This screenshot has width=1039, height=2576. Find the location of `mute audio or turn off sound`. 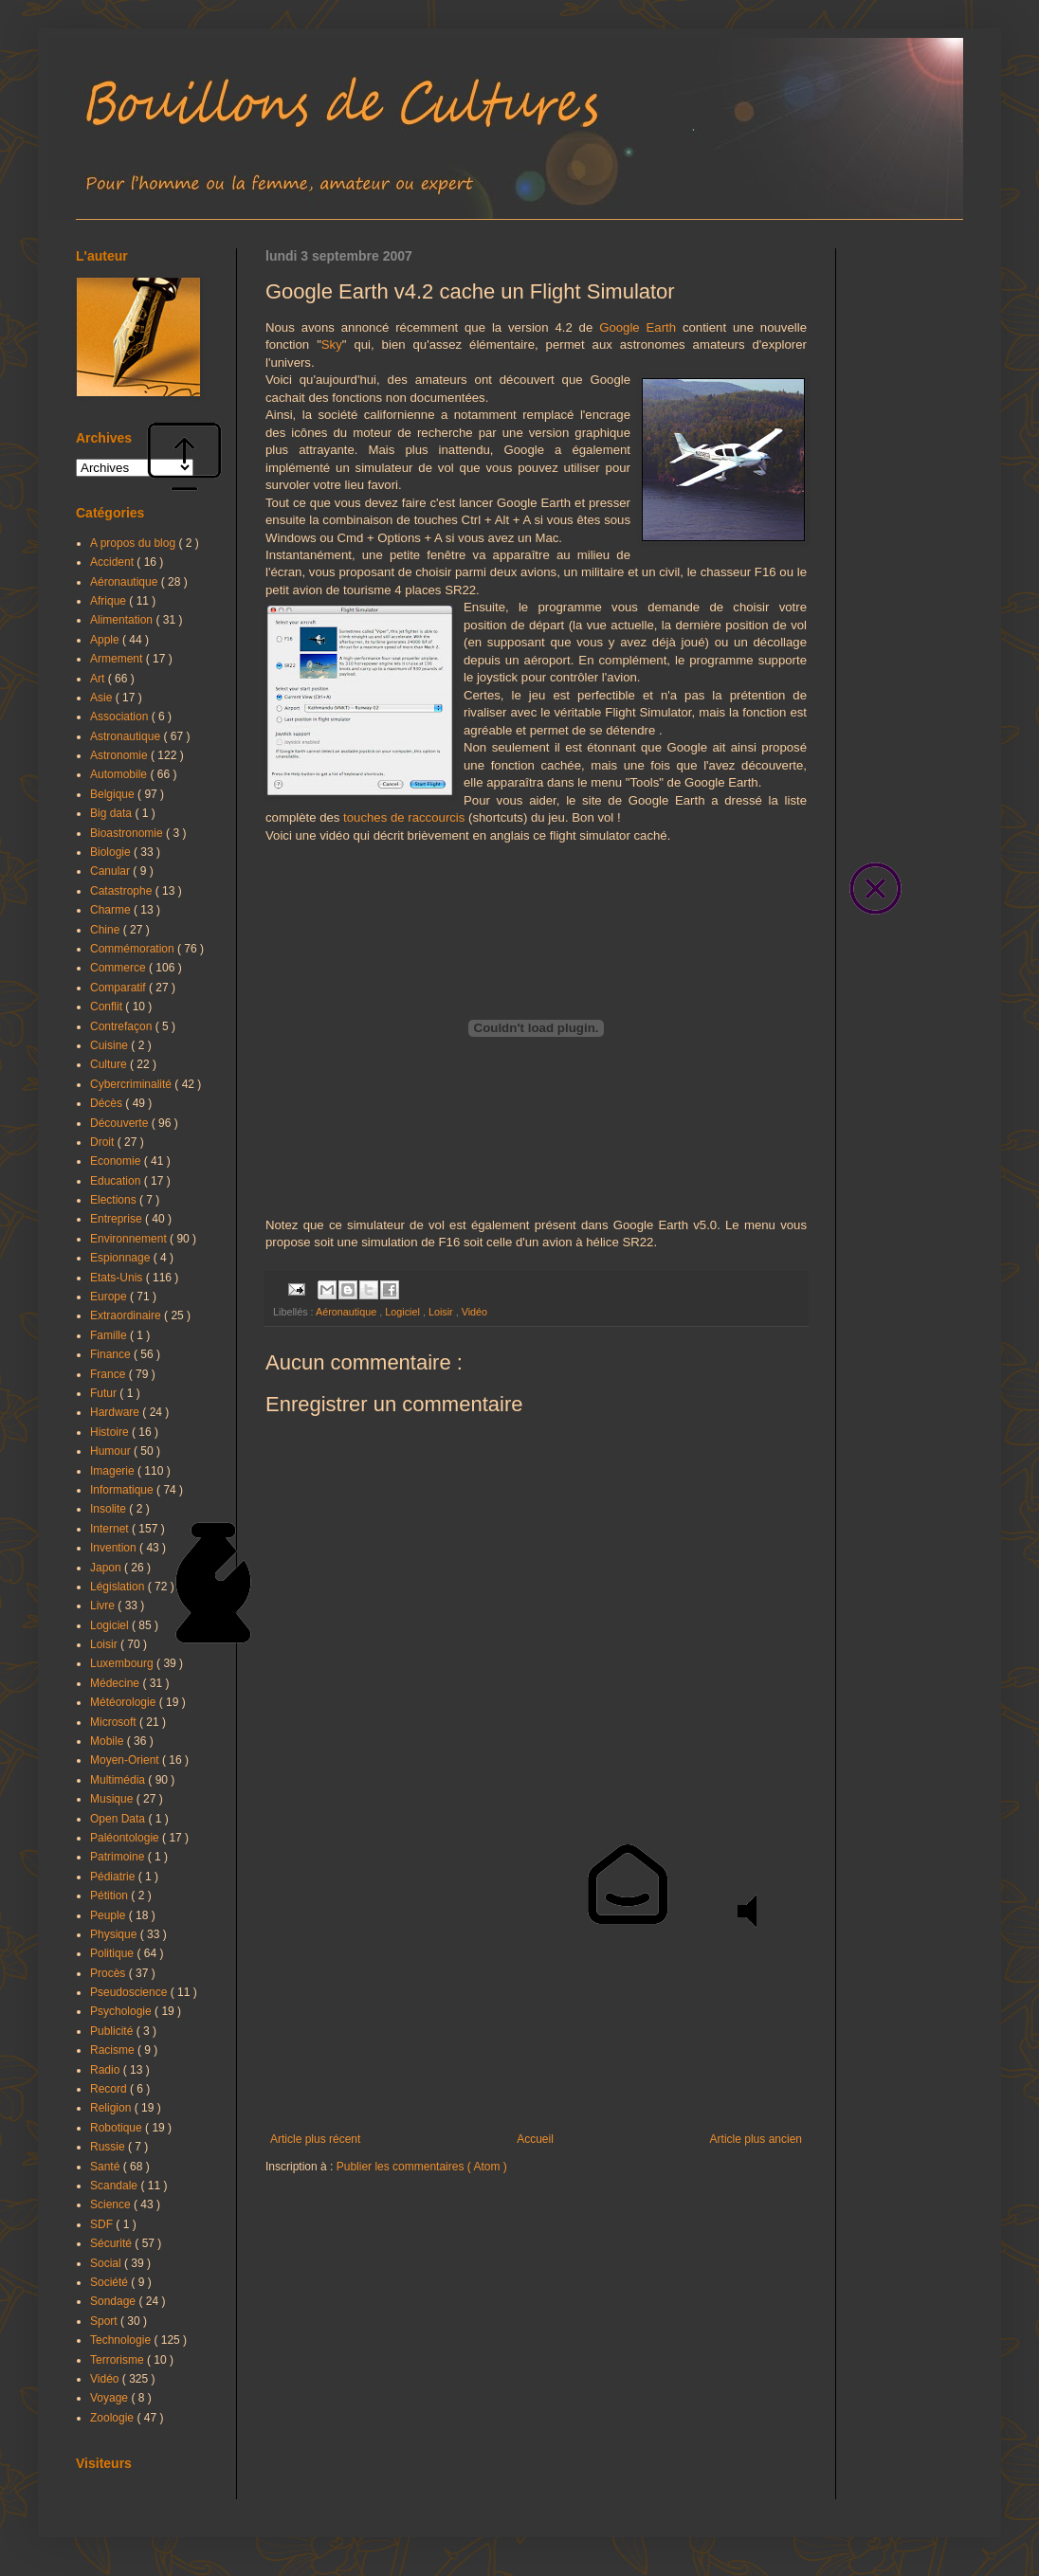

mute audio or turn off sound is located at coordinates (748, 1911).